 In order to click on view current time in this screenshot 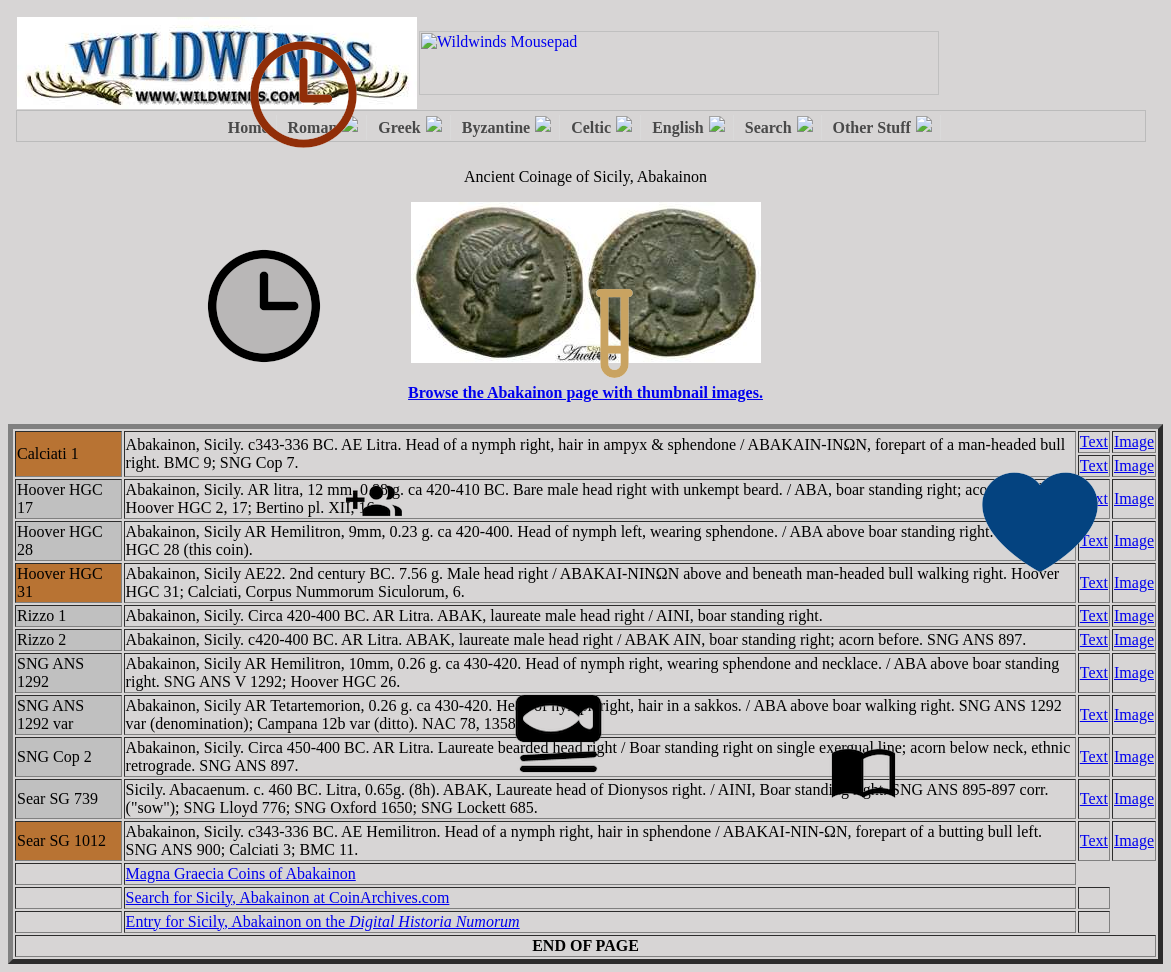, I will do `click(264, 306)`.